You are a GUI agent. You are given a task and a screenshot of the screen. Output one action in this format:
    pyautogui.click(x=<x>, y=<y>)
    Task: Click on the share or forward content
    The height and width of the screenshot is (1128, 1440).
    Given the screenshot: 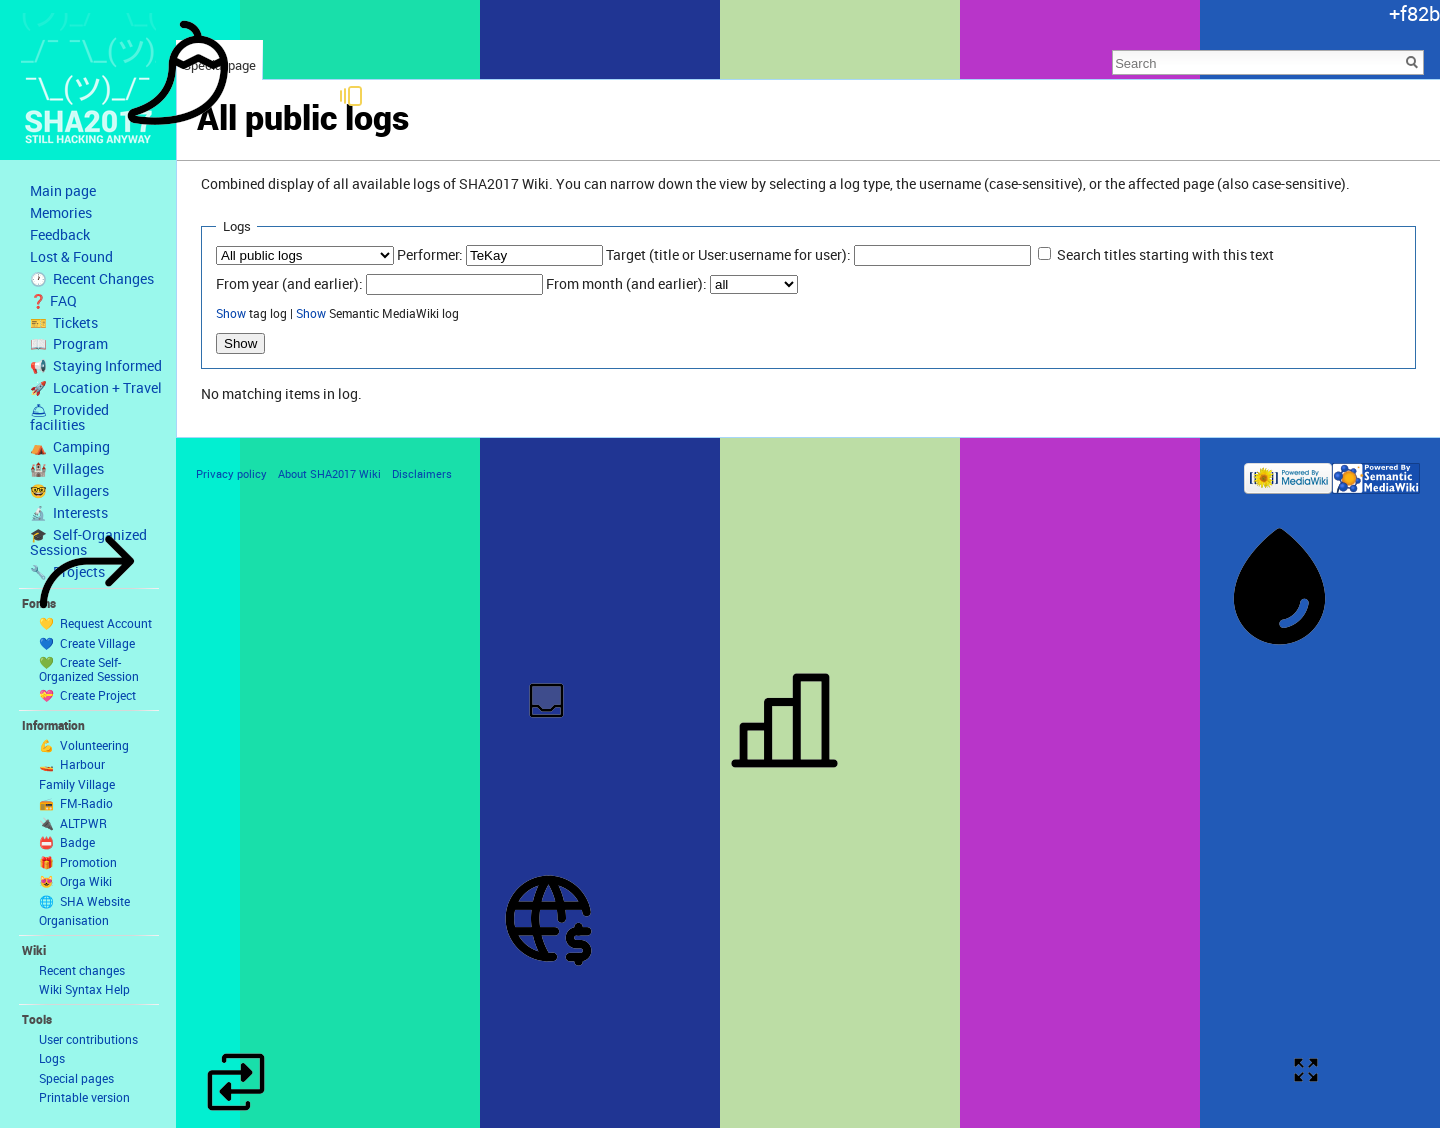 What is the action you would take?
    pyautogui.click(x=87, y=572)
    